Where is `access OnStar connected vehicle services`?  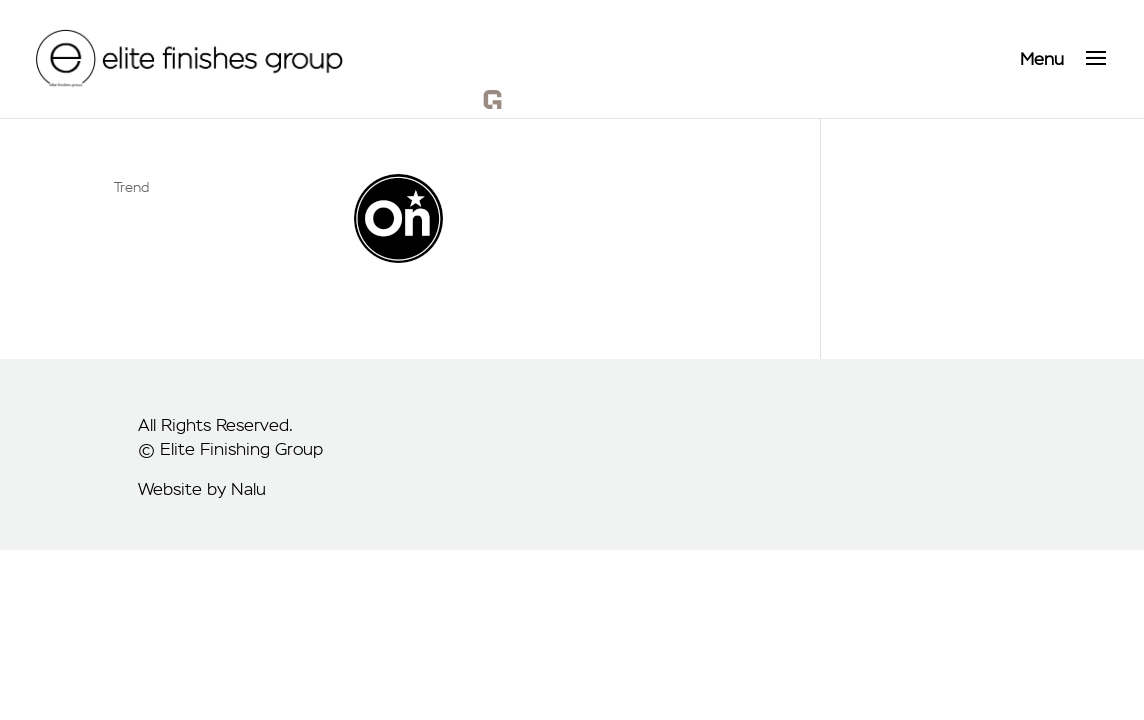
access OnStar connected vehicle services is located at coordinates (398, 218).